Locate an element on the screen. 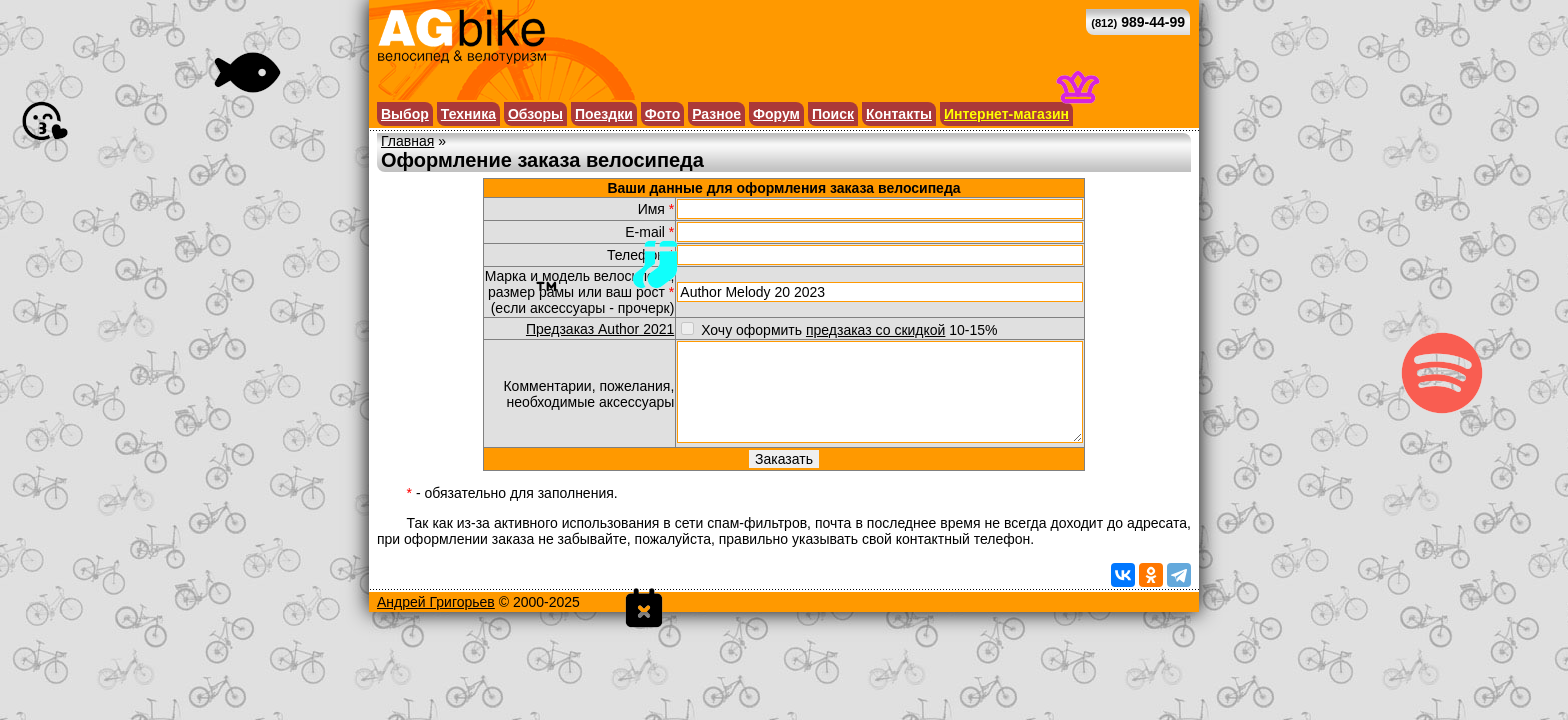  open spotify is located at coordinates (1442, 373).